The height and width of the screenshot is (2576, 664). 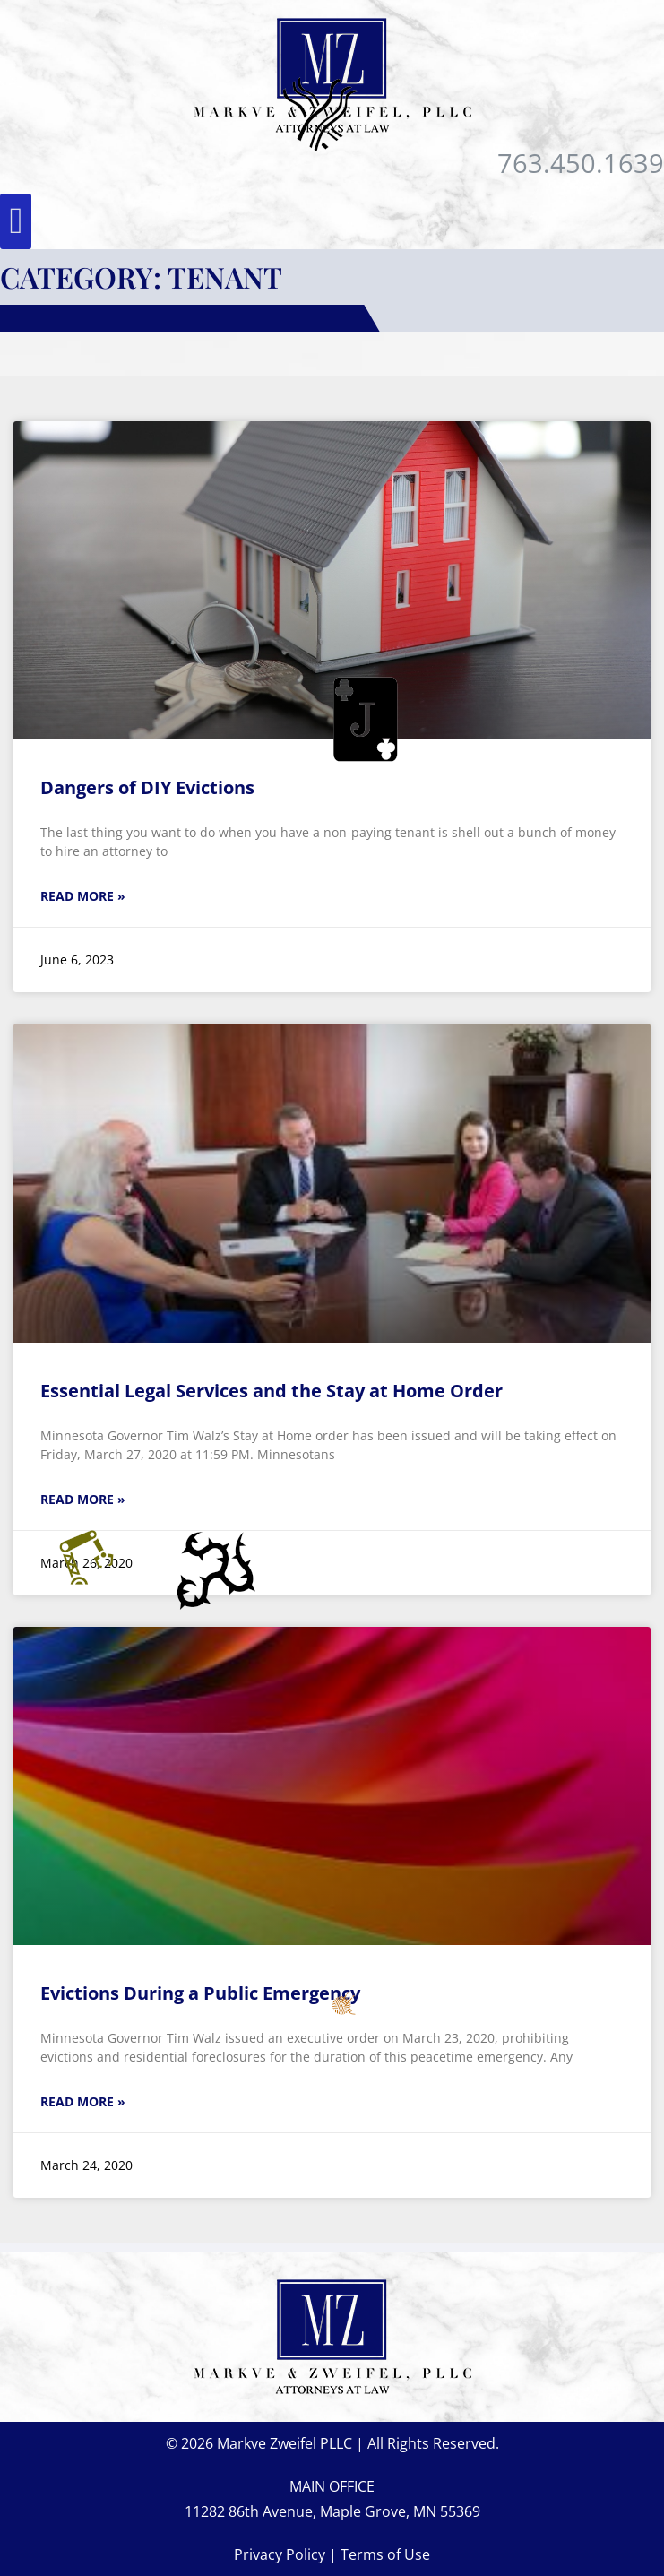 I want to click on select a thorny or cursed status effect, so click(x=215, y=1569).